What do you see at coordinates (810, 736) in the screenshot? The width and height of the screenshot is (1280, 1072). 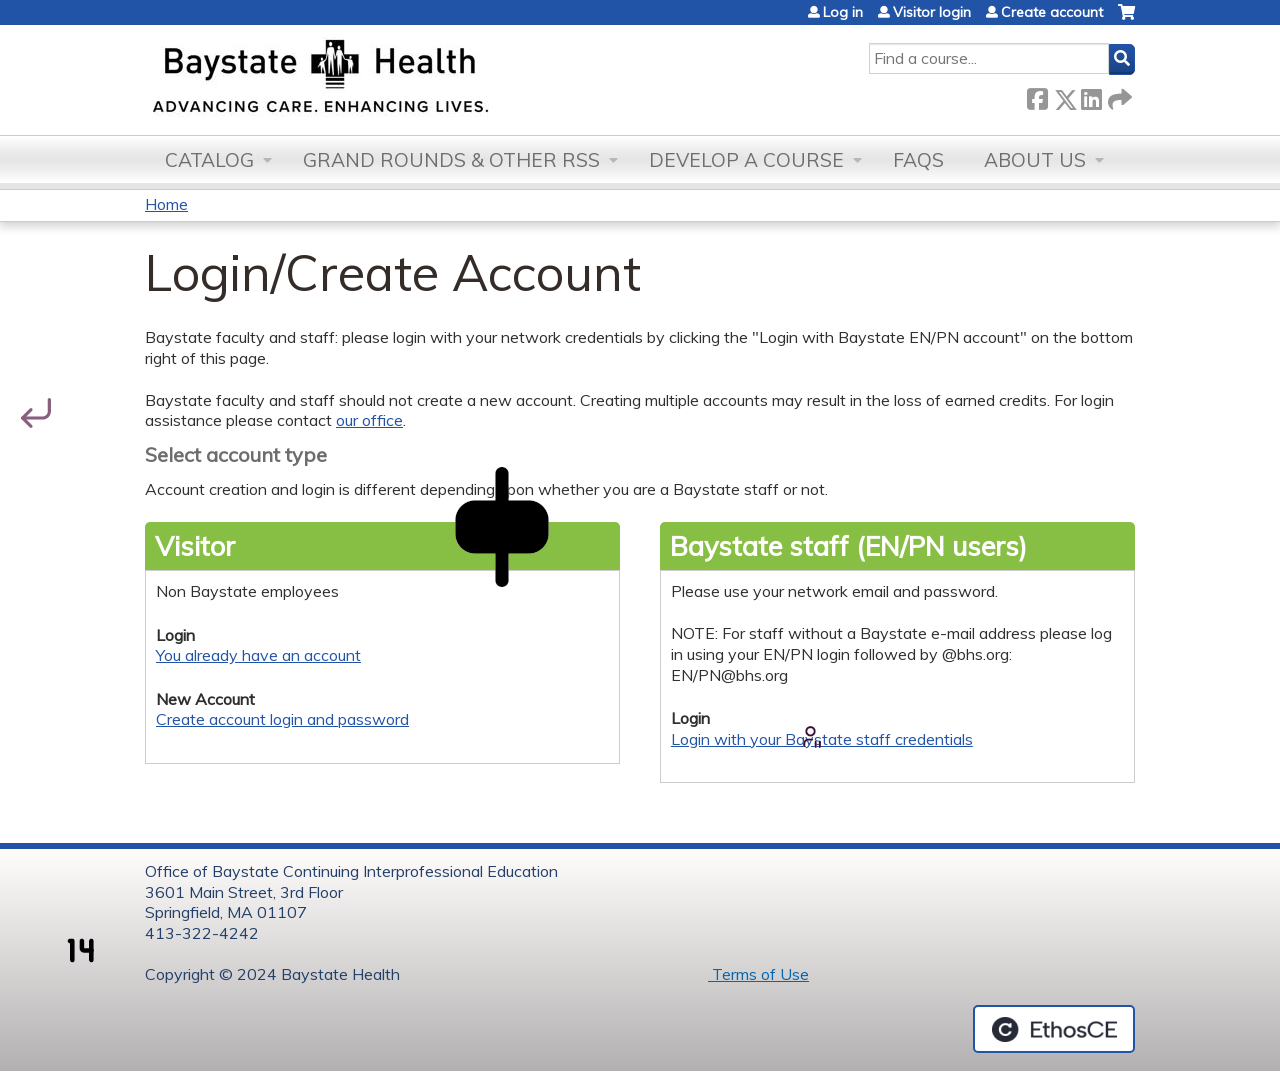 I see `pause or temporarily suspend a user account` at bounding box center [810, 736].